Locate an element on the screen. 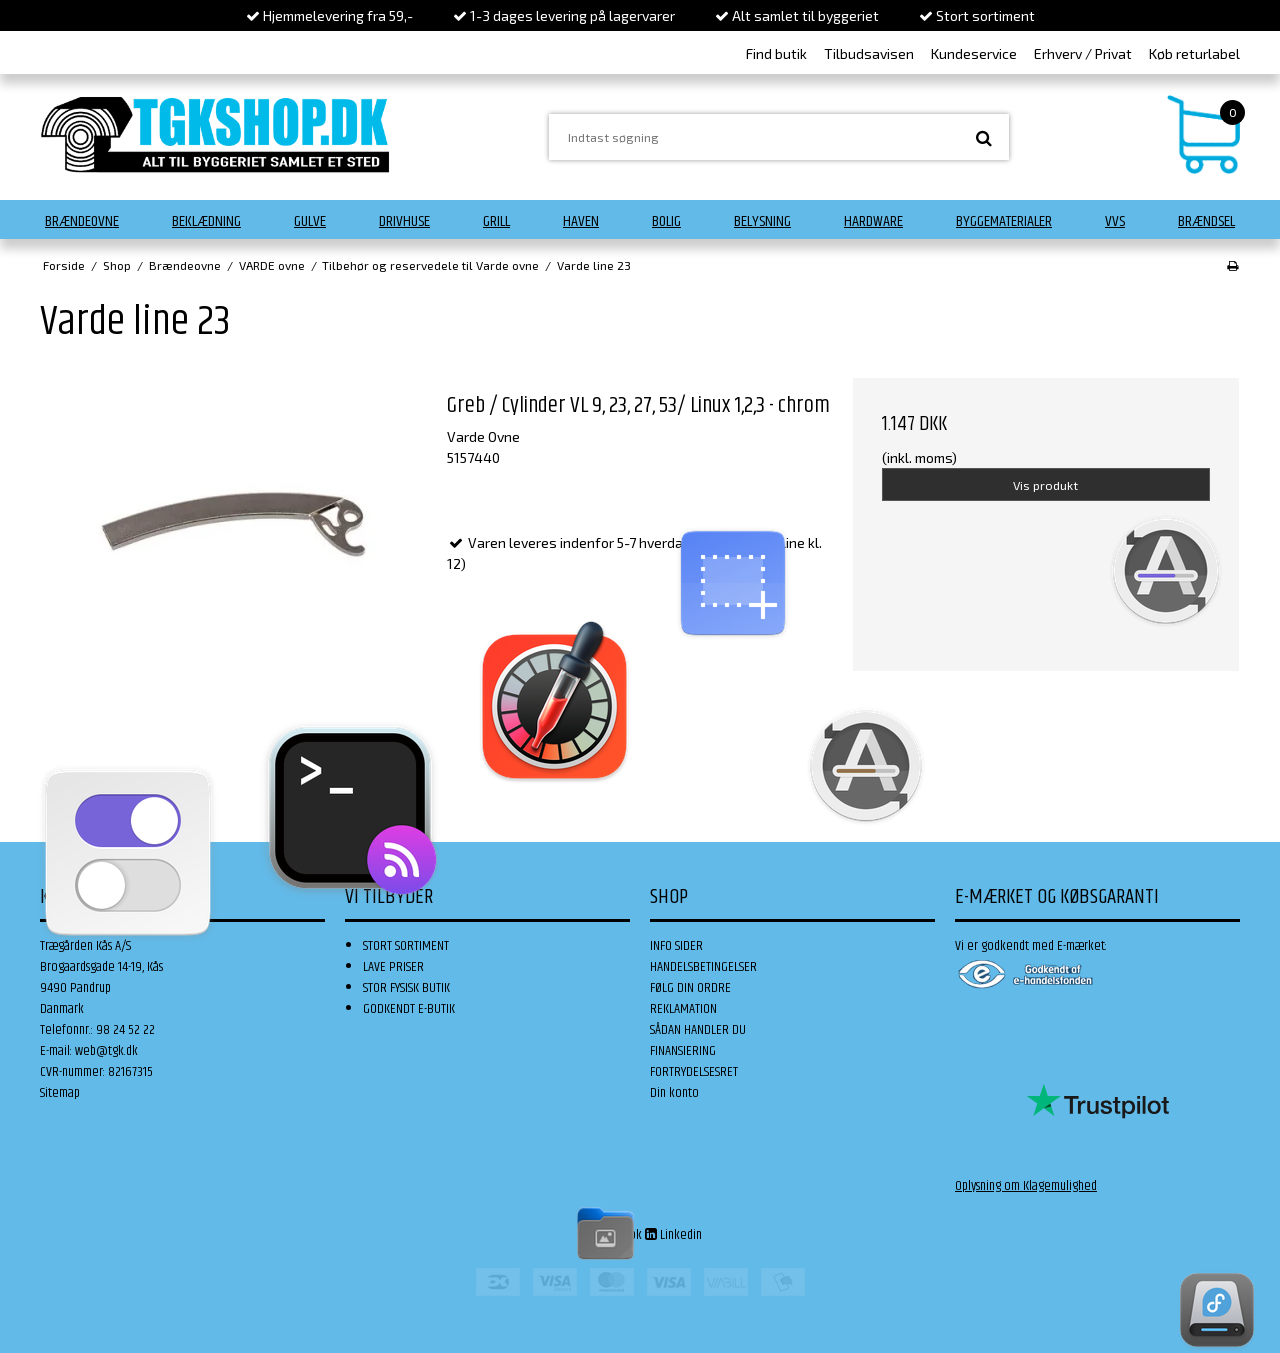 The height and width of the screenshot is (1353, 1280). open the screenshot tool is located at coordinates (733, 583).